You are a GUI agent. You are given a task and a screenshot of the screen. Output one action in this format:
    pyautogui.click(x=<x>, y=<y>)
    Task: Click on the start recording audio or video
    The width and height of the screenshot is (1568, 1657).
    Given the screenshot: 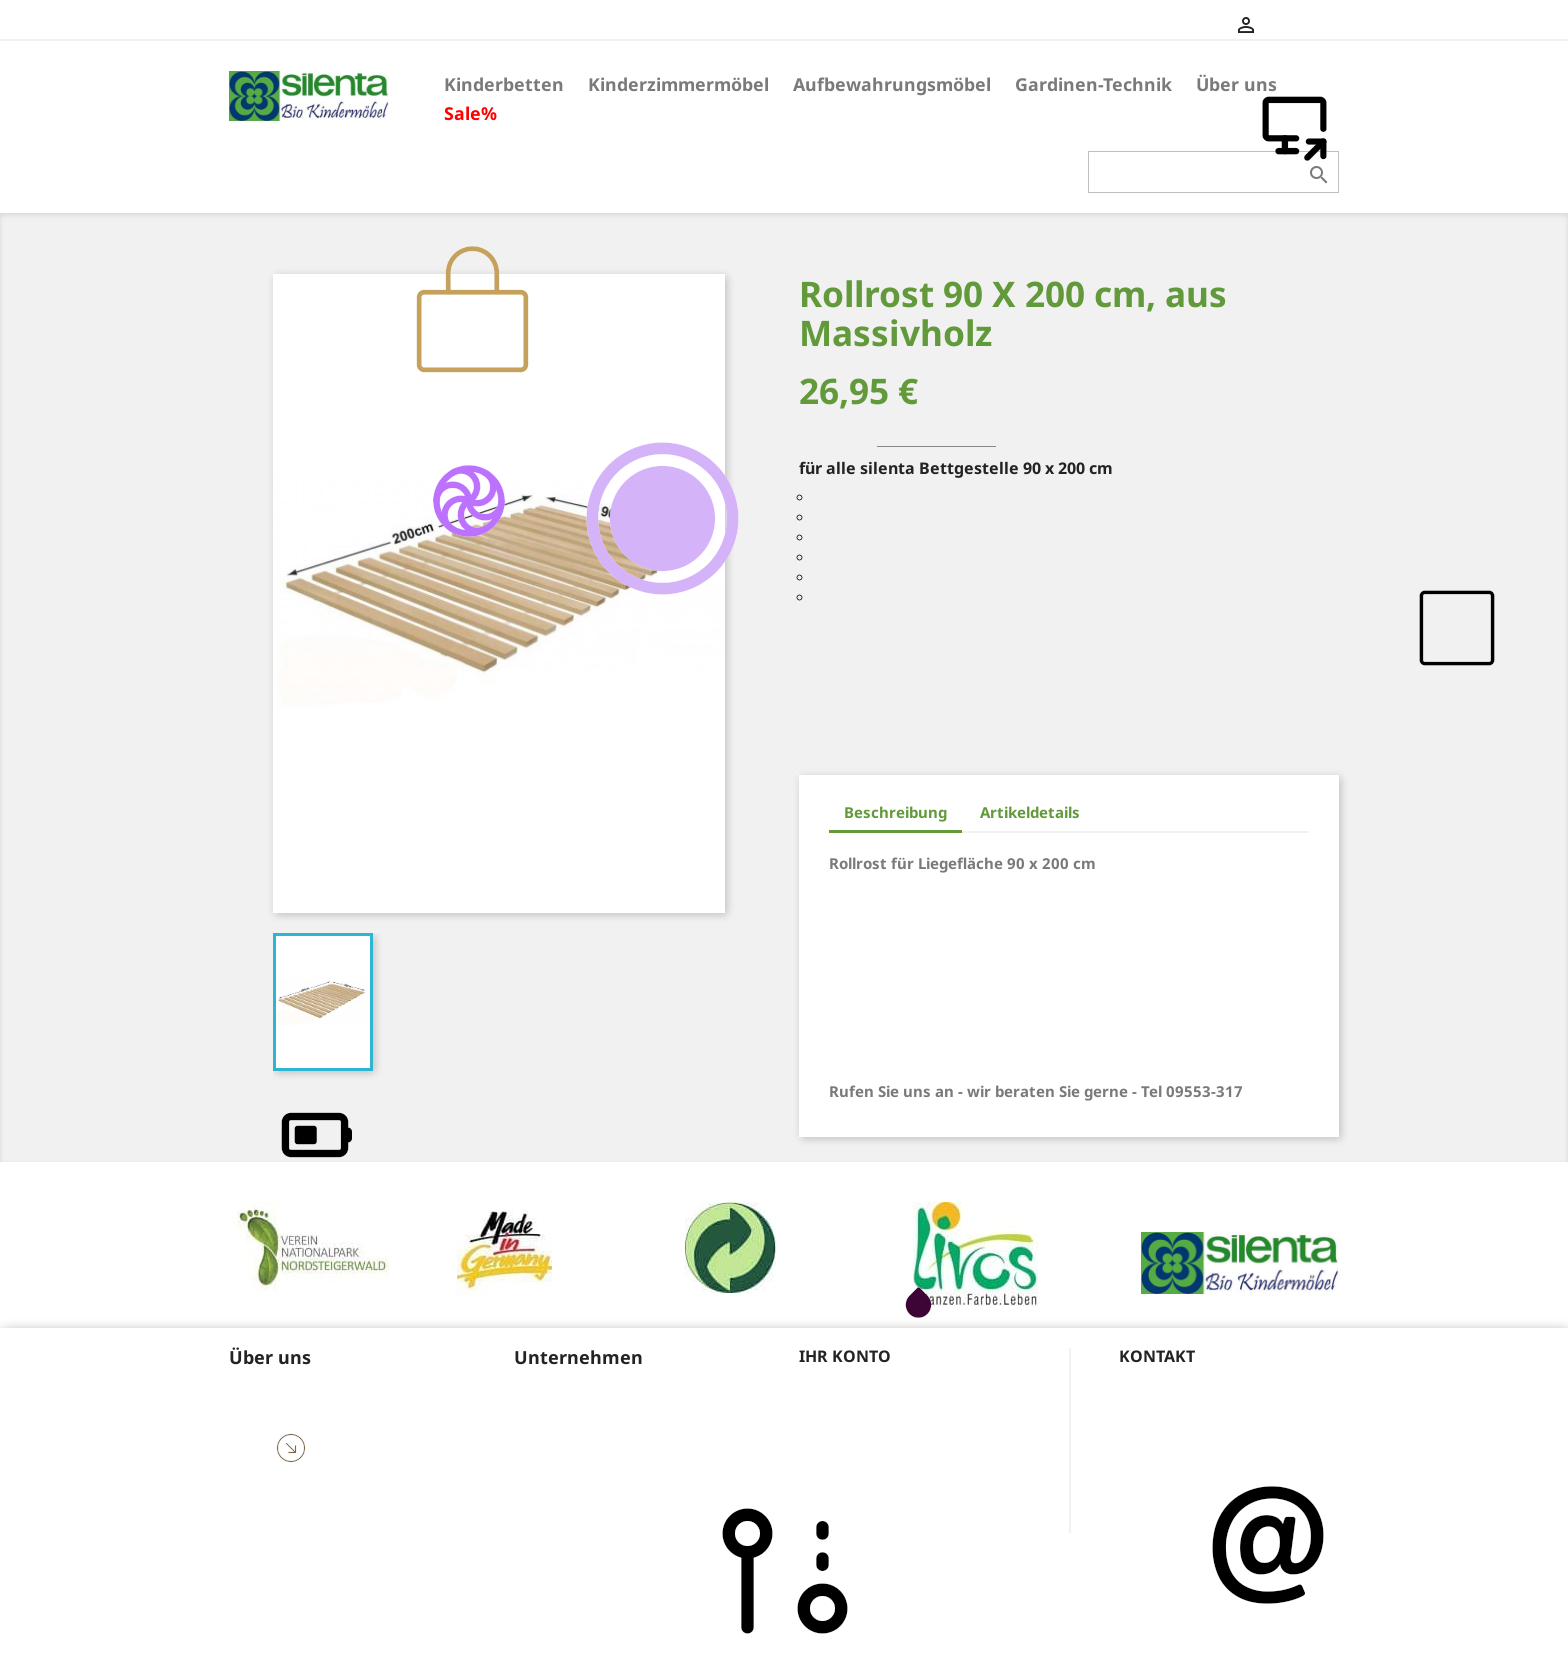 What is the action you would take?
    pyautogui.click(x=662, y=518)
    